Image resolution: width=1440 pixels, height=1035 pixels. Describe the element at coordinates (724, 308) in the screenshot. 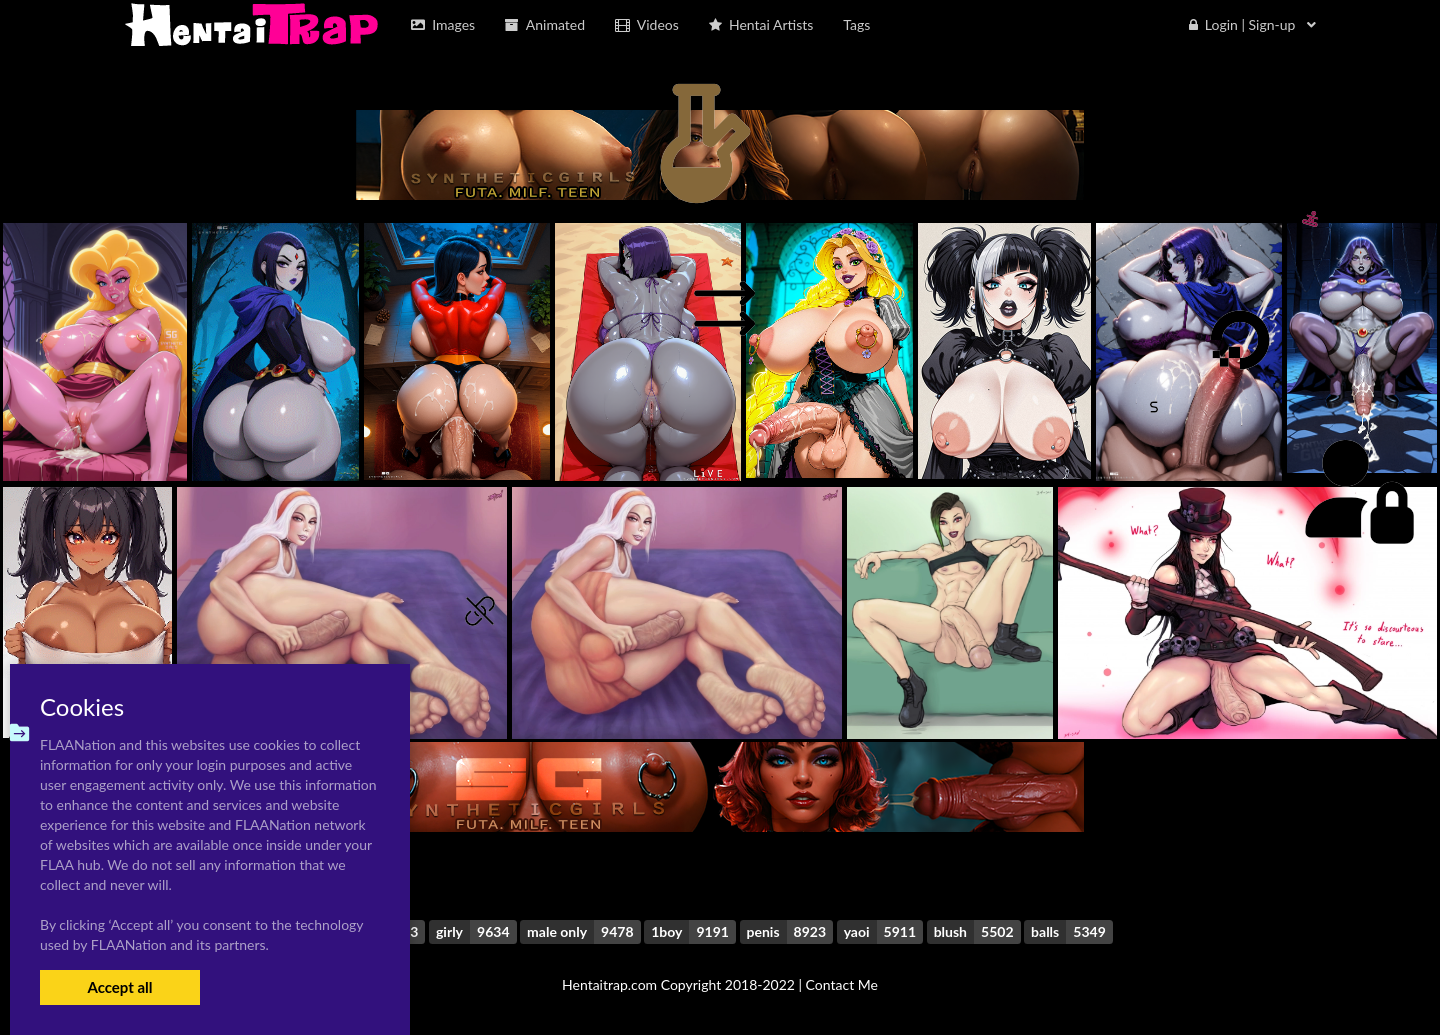

I see `move items to the right` at that location.